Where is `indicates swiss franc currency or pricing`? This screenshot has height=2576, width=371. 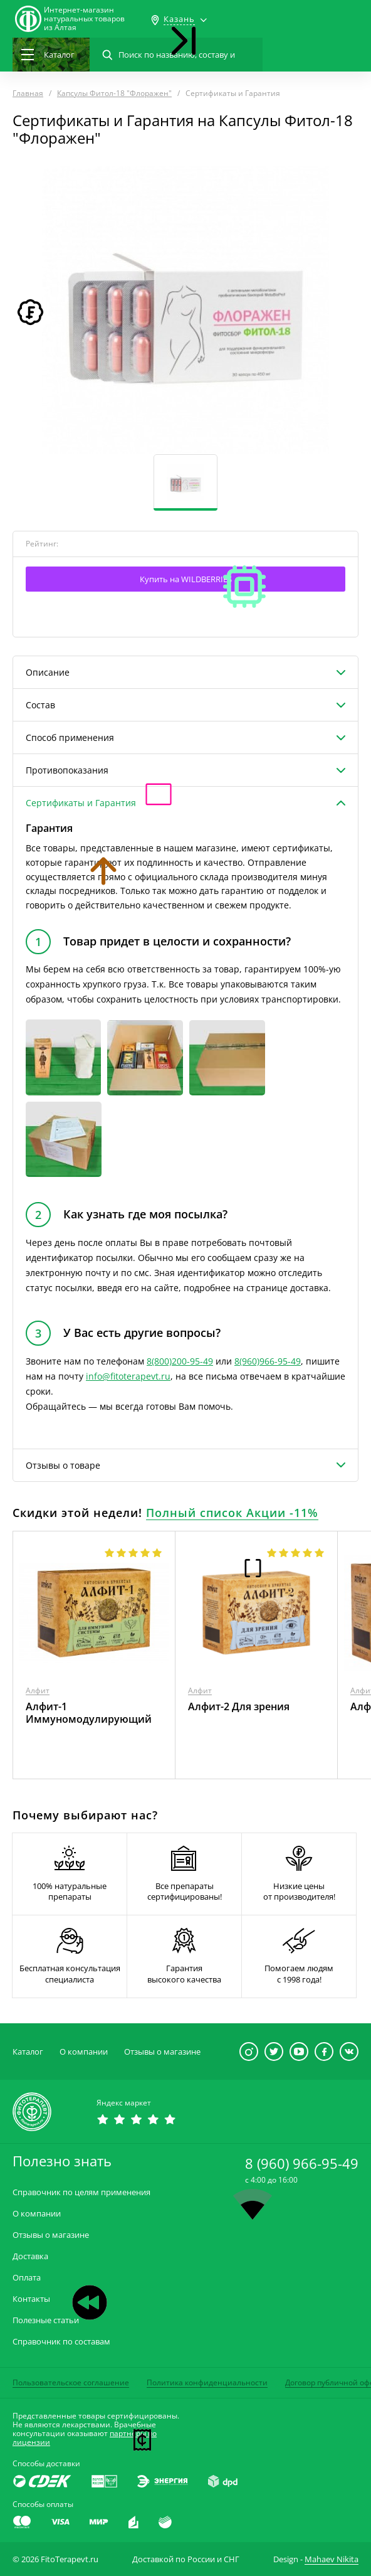 indicates swiss franc currency or pricing is located at coordinates (30, 312).